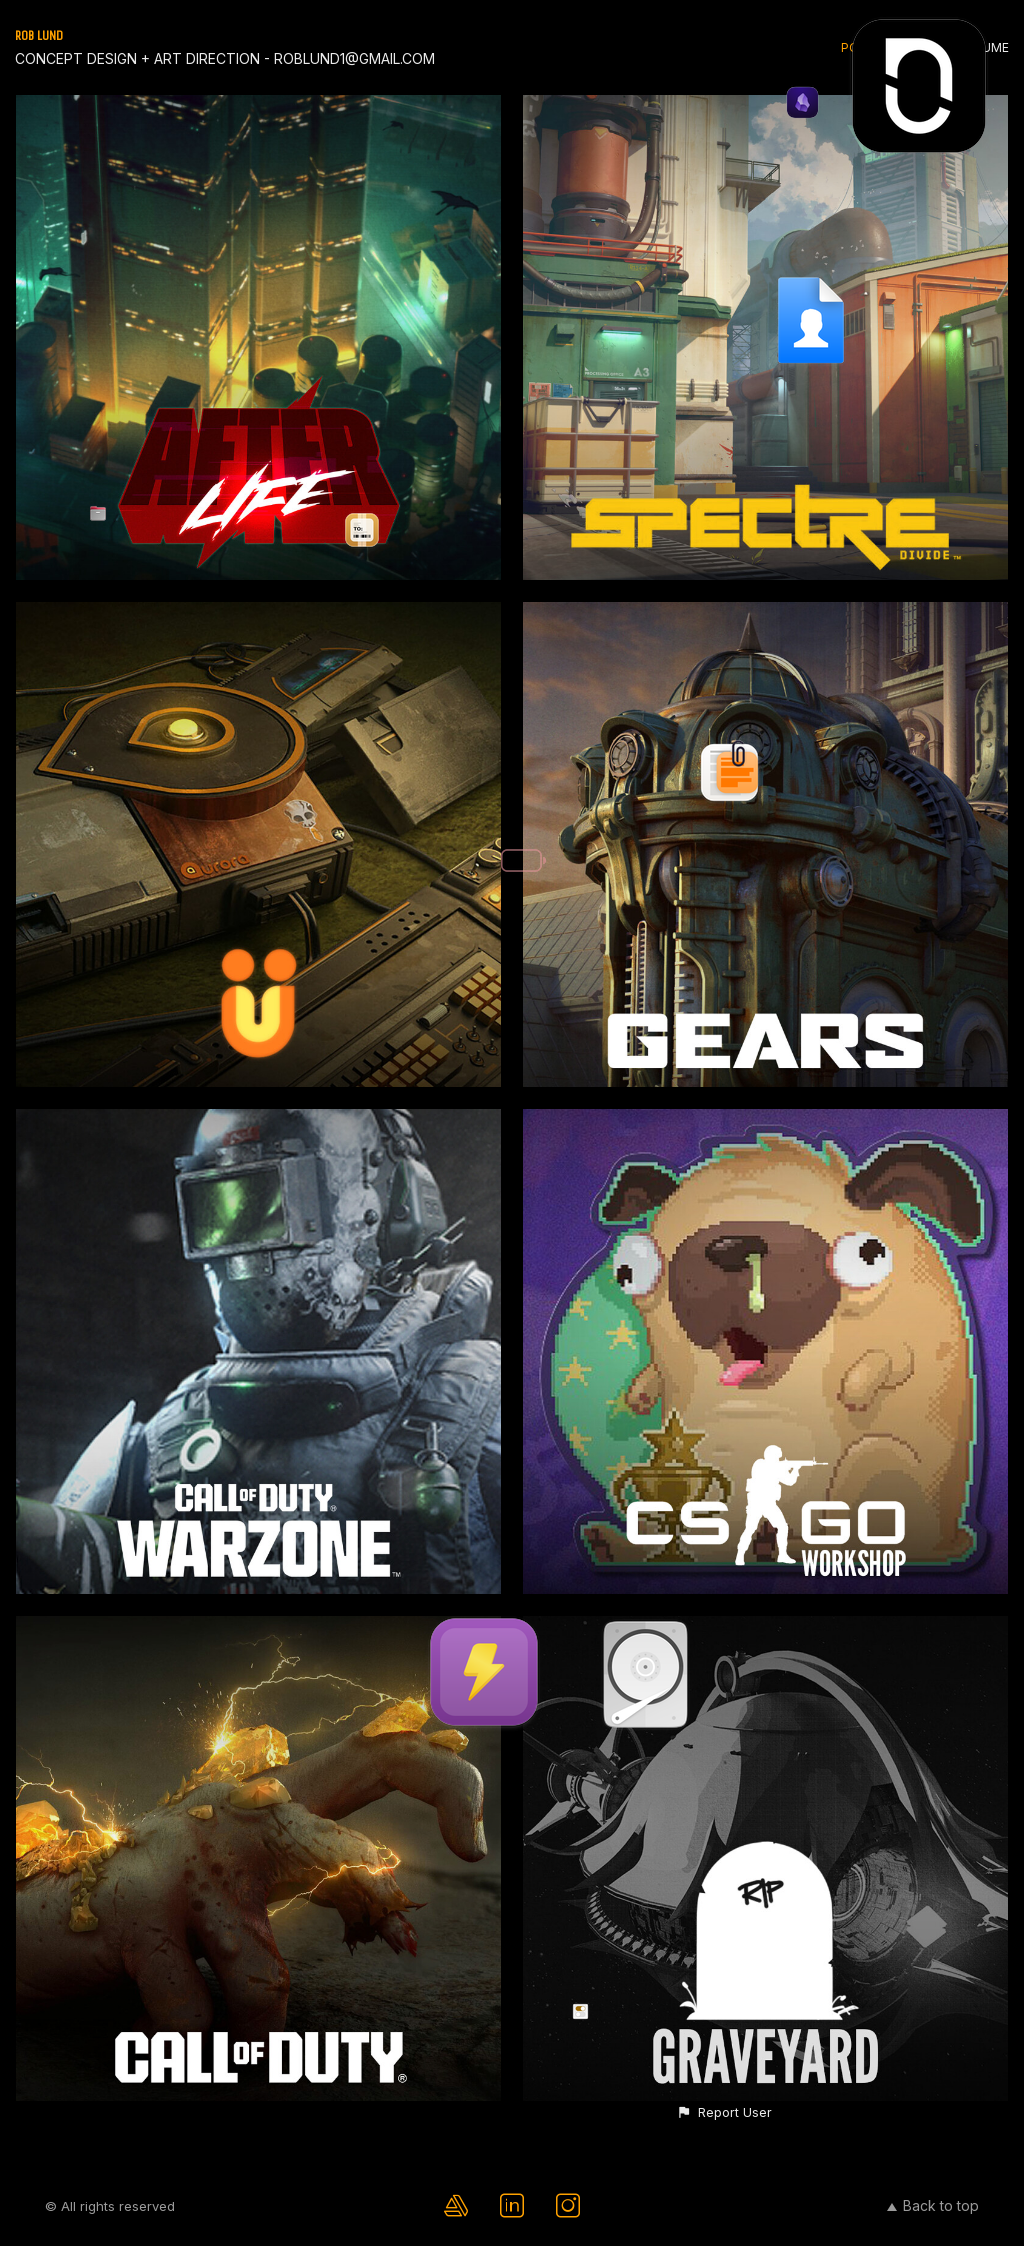  Describe the element at coordinates (580, 2011) in the screenshot. I see `open unity tweak tool settings` at that location.